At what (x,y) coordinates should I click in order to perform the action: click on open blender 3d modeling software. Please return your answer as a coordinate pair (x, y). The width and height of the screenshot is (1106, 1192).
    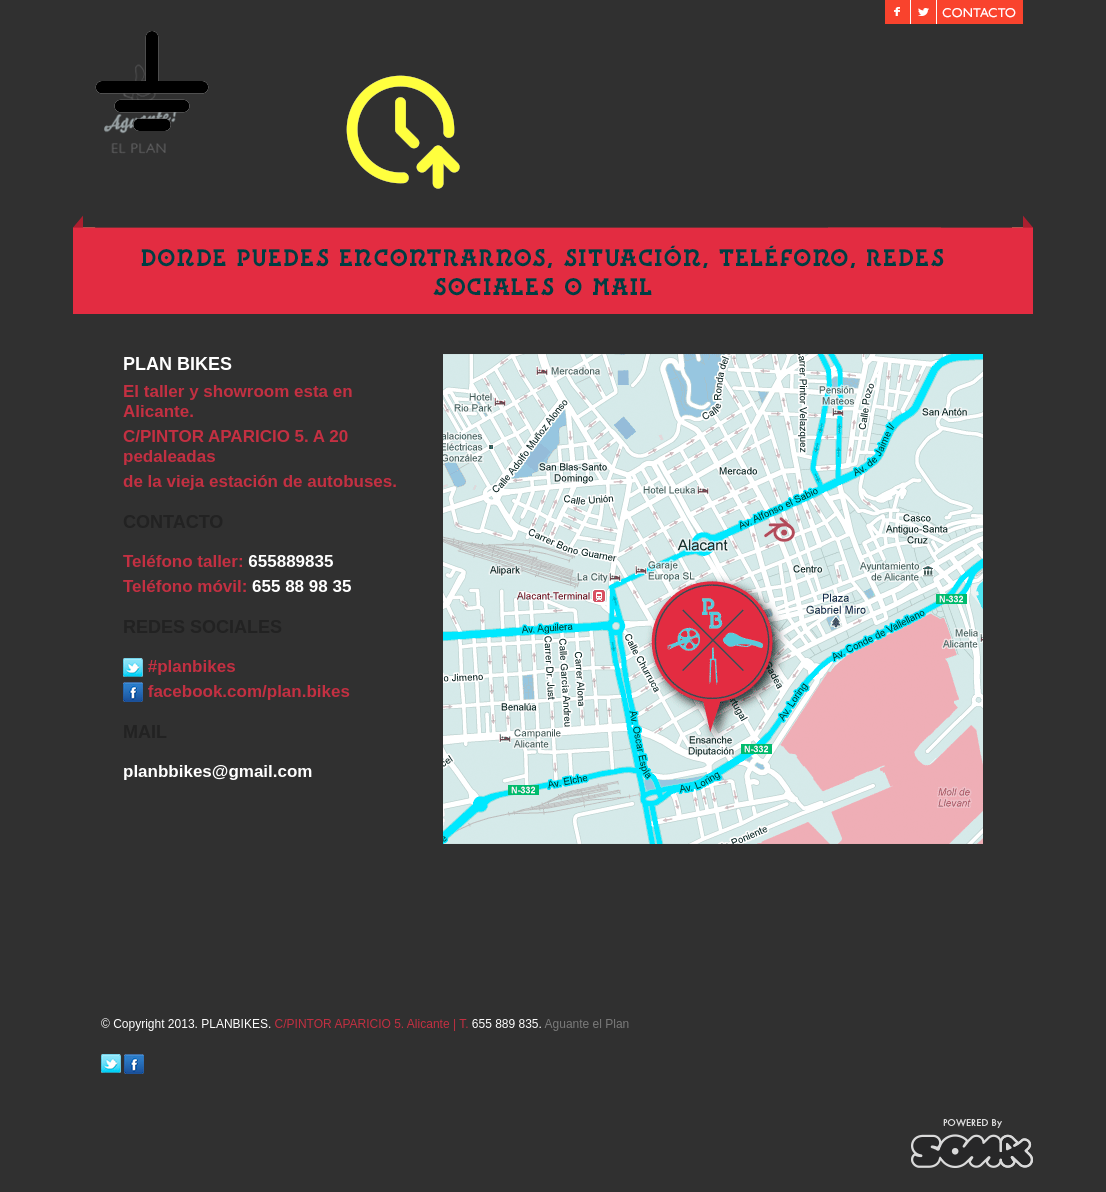
    Looking at the image, I should click on (779, 529).